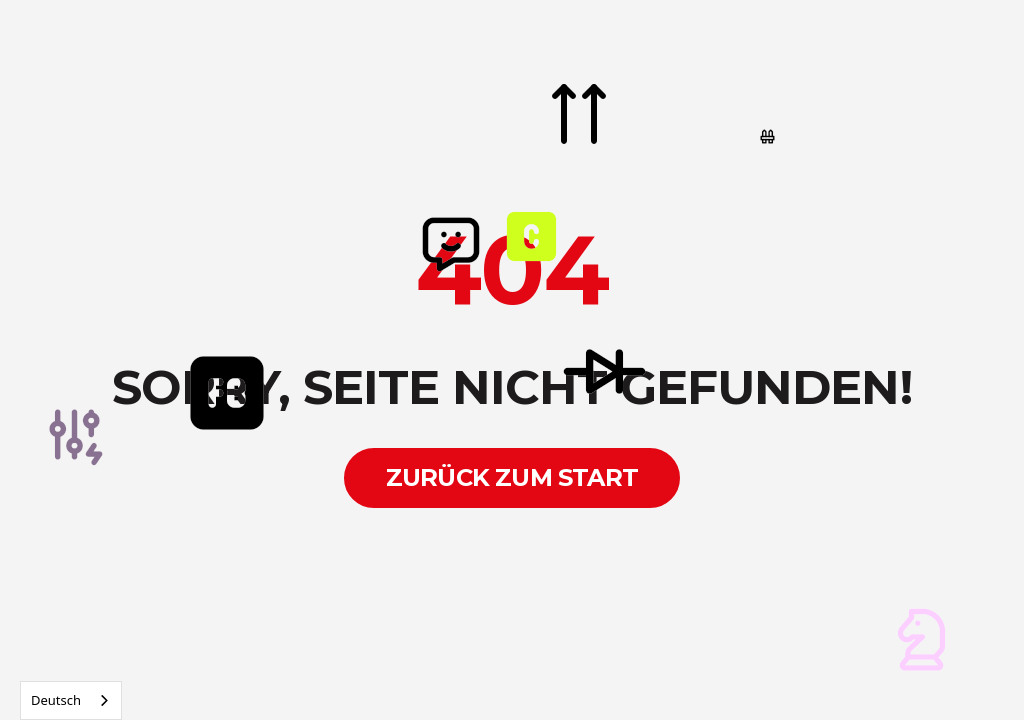 This screenshot has width=1024, height=720. Describe the element at coordinates (227, 393) in the screenshot. I see `Facebook F8 developer conference logo or branding` at that location.